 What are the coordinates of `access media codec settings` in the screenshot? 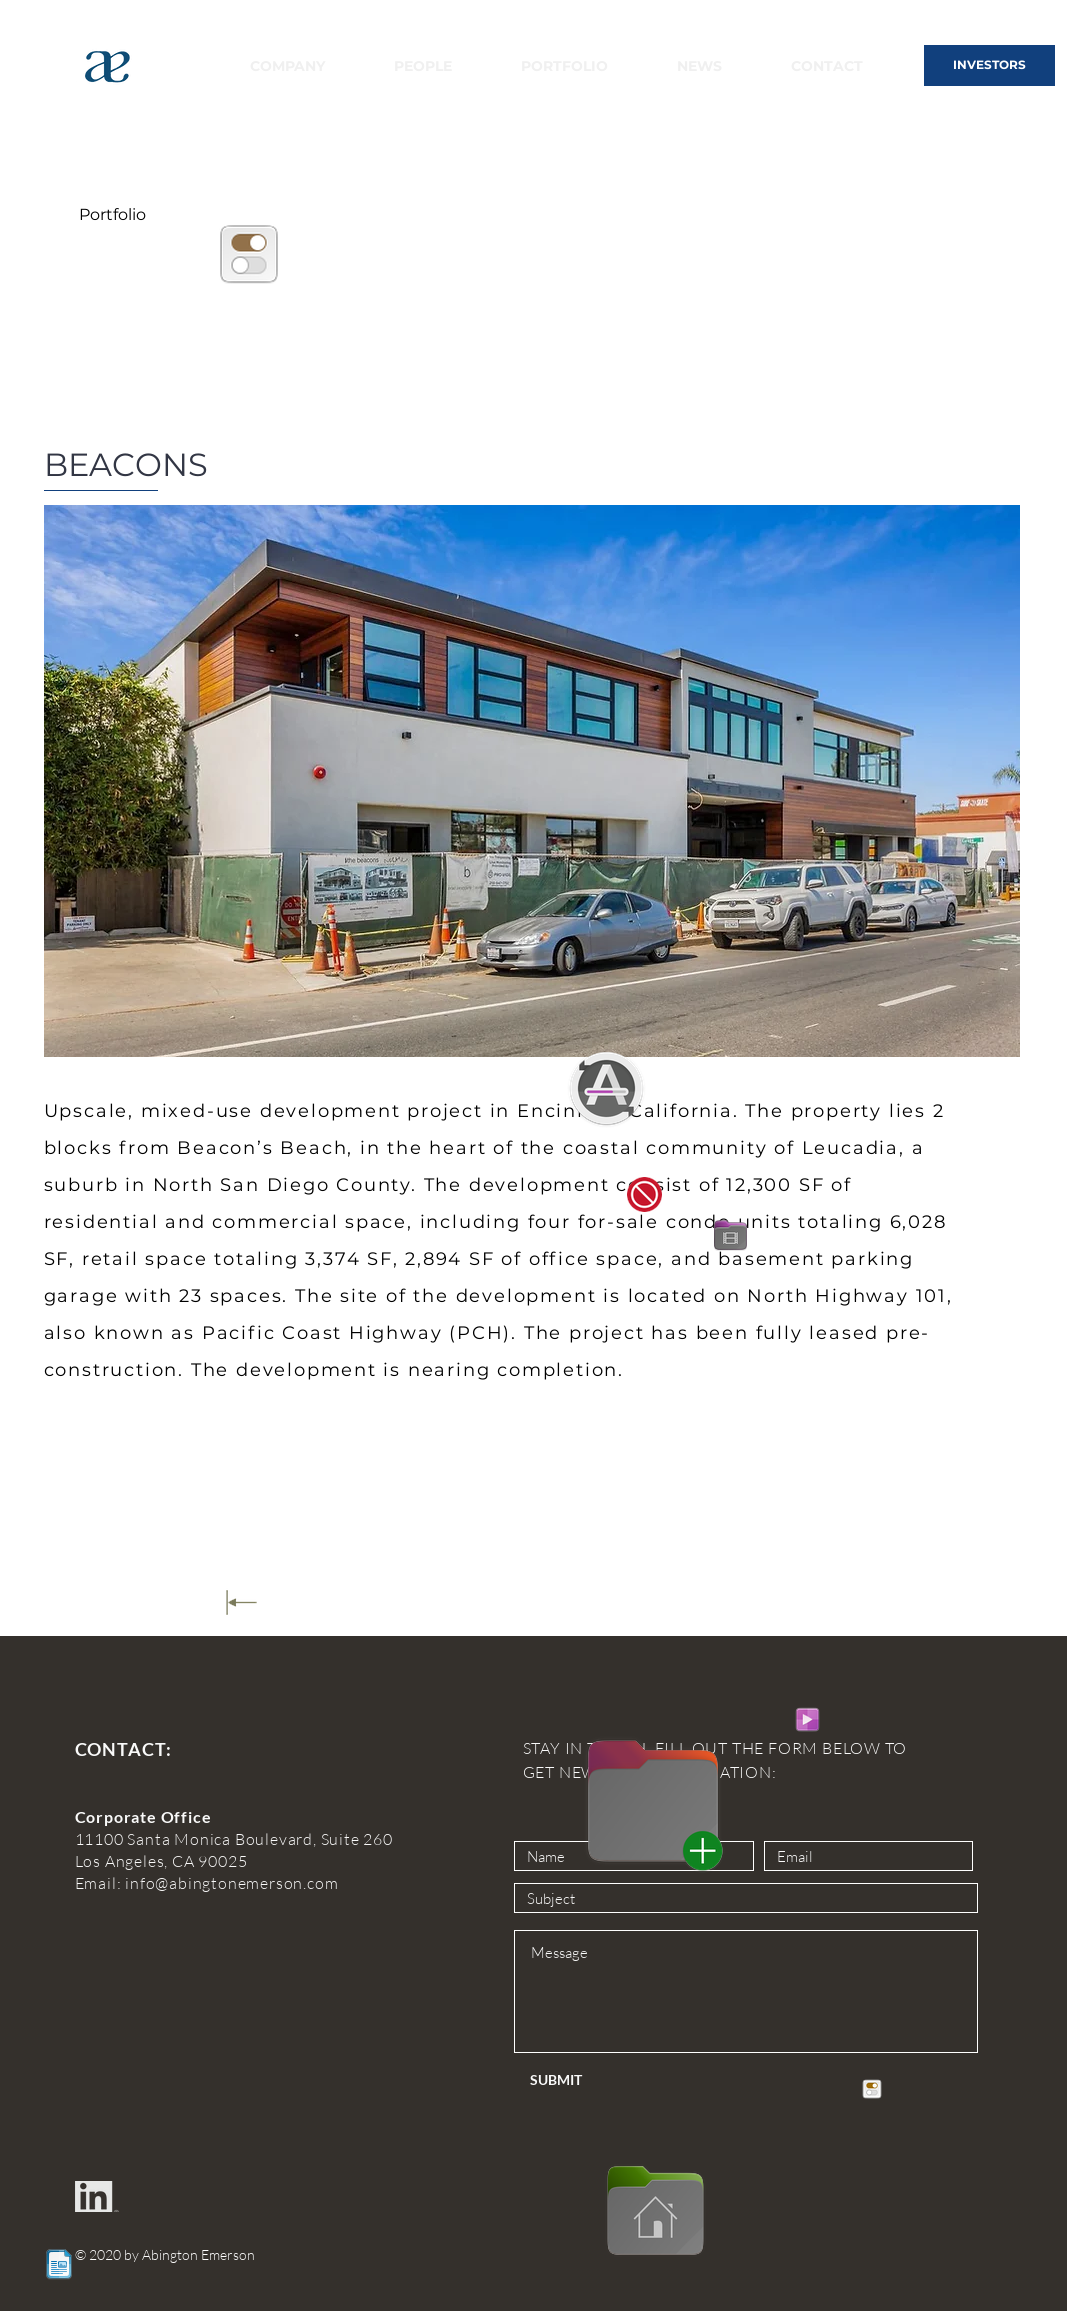 It's located at (807, 1719).